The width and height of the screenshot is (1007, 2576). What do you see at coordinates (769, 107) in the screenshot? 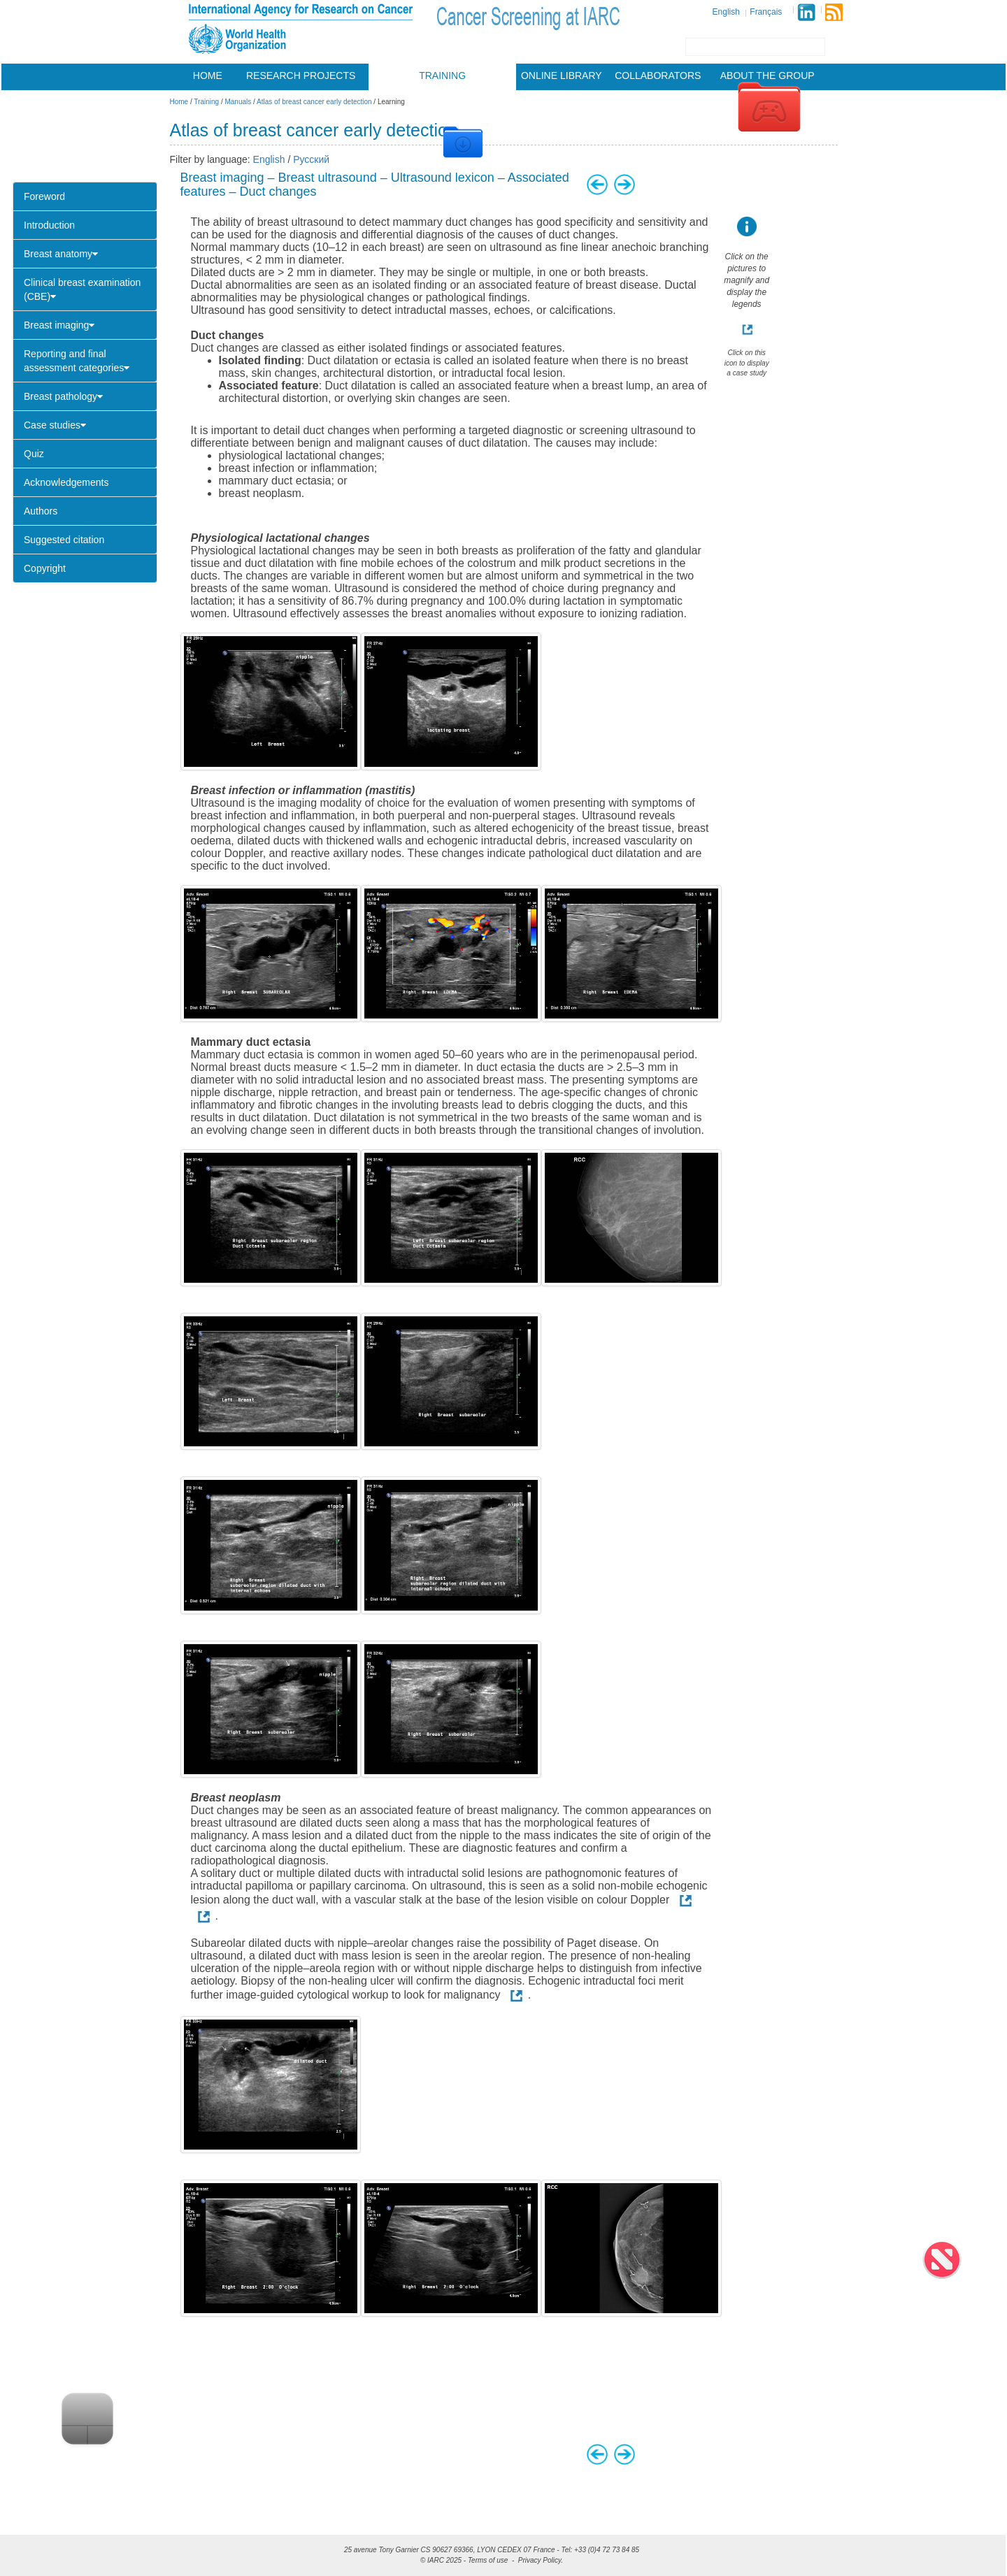
I see `open your games folder` at bounding box center [769, 107].